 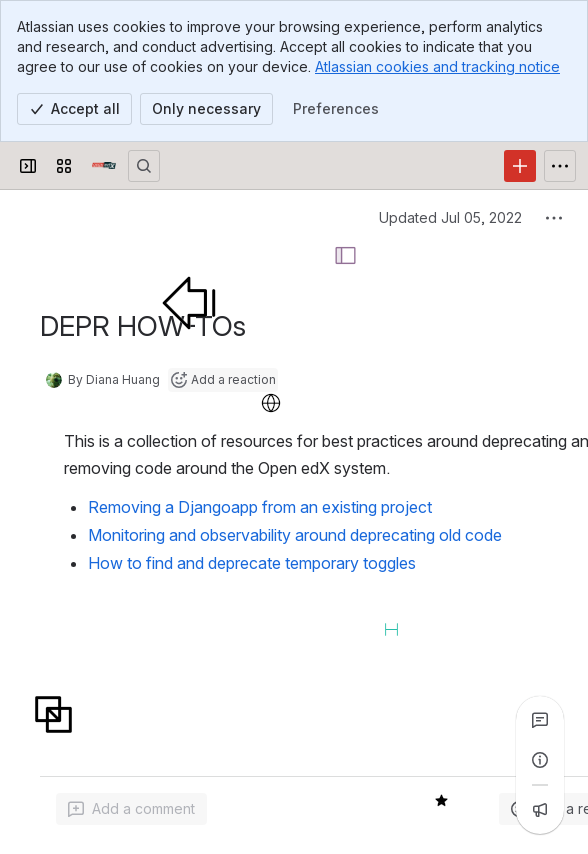 I want to click on format text as a heading, so click(x=391, y=629).